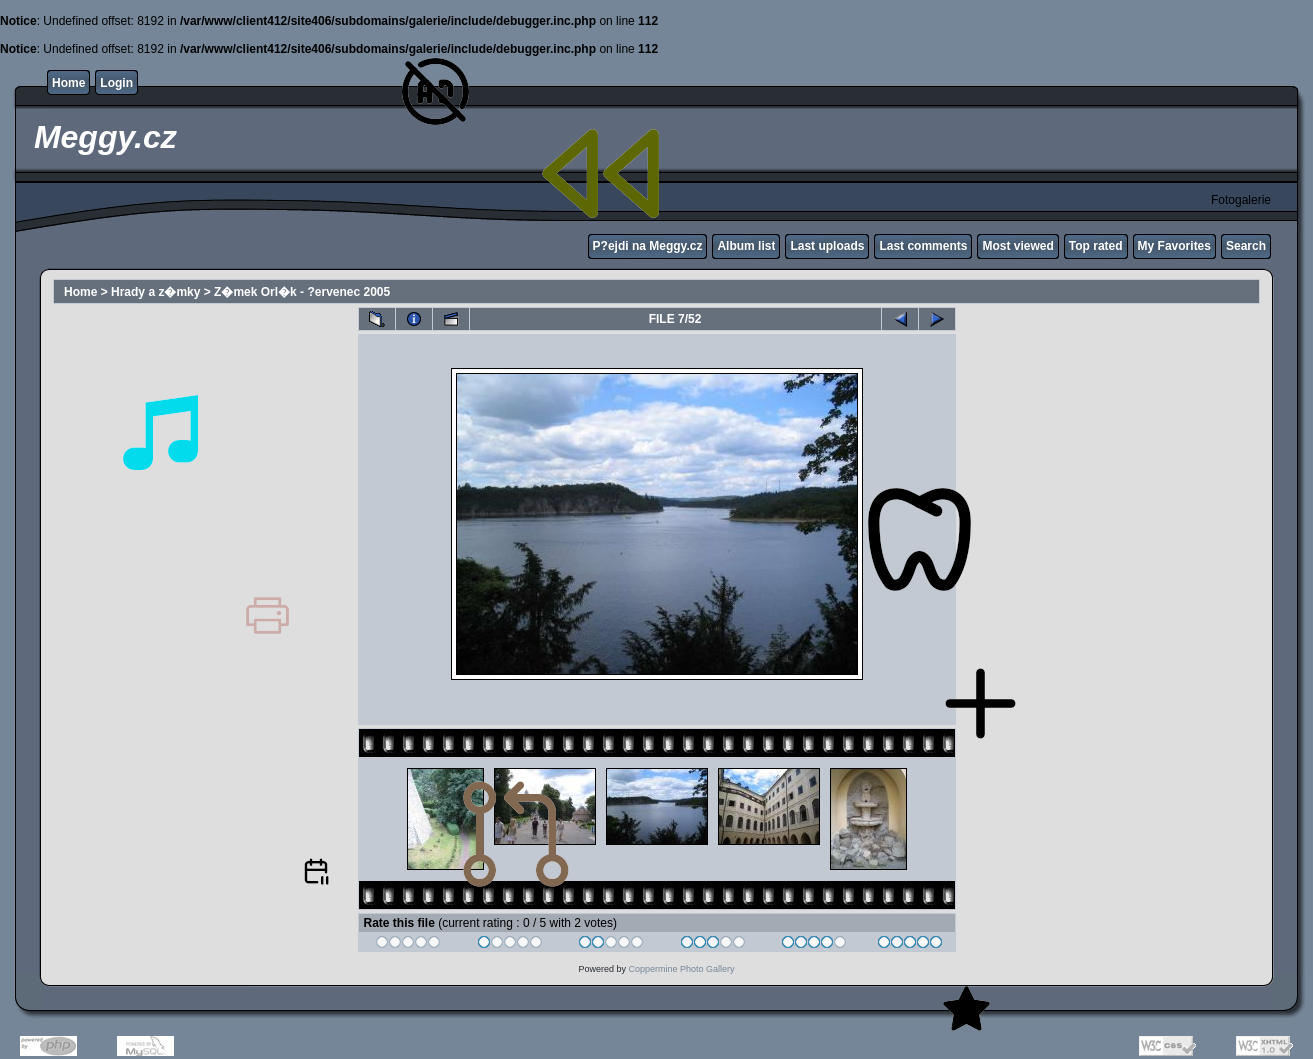 This screenshot has height=1059, width=1313. What do you see at coordinates (435, 91) in the screenshot?
I see `ad-free mode enabled` at bounding box center [435, 91].